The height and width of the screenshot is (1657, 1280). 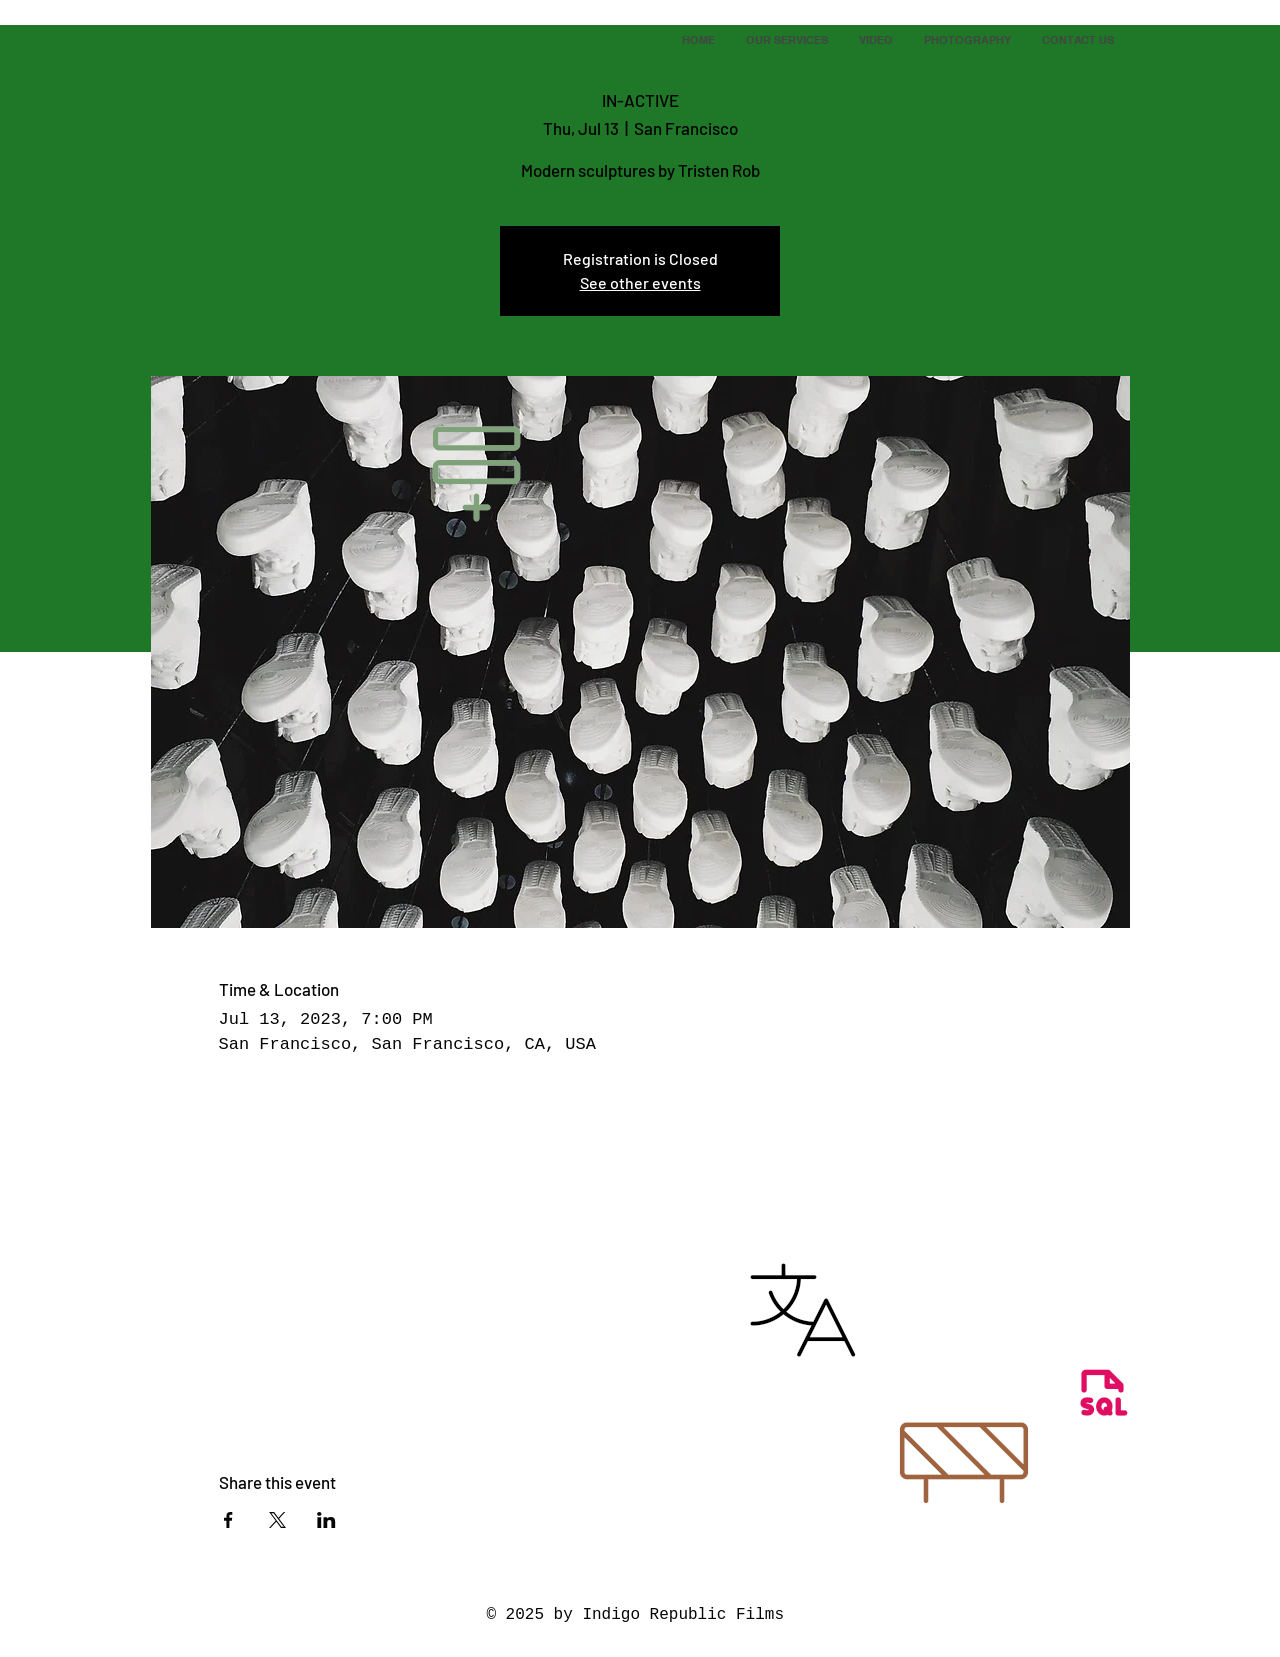 I want to click on add a new row to the bottom of a table, so click(x=476, y=466).